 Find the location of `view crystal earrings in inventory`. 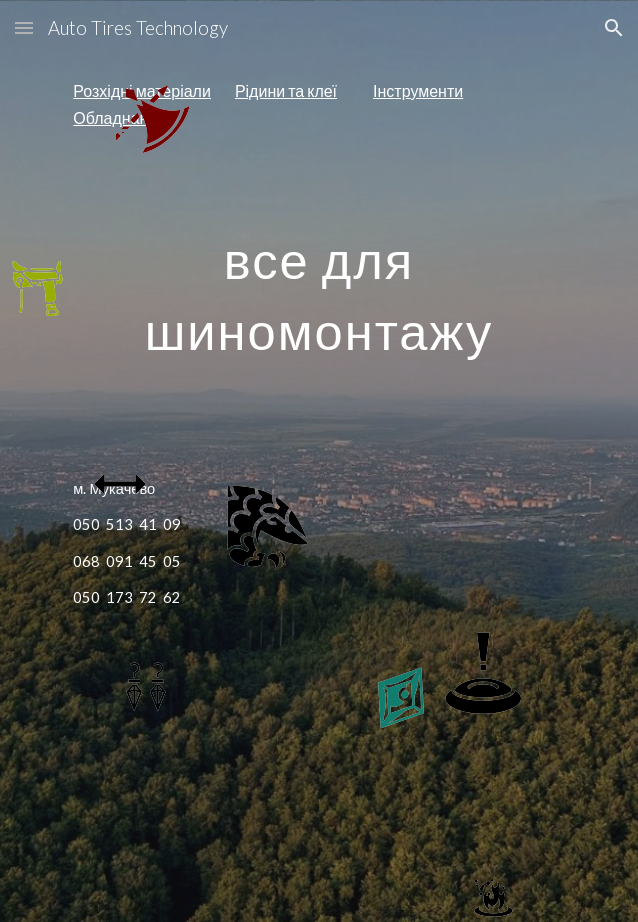

view crystal earrings in inventory is located at coordinates (146, 686).